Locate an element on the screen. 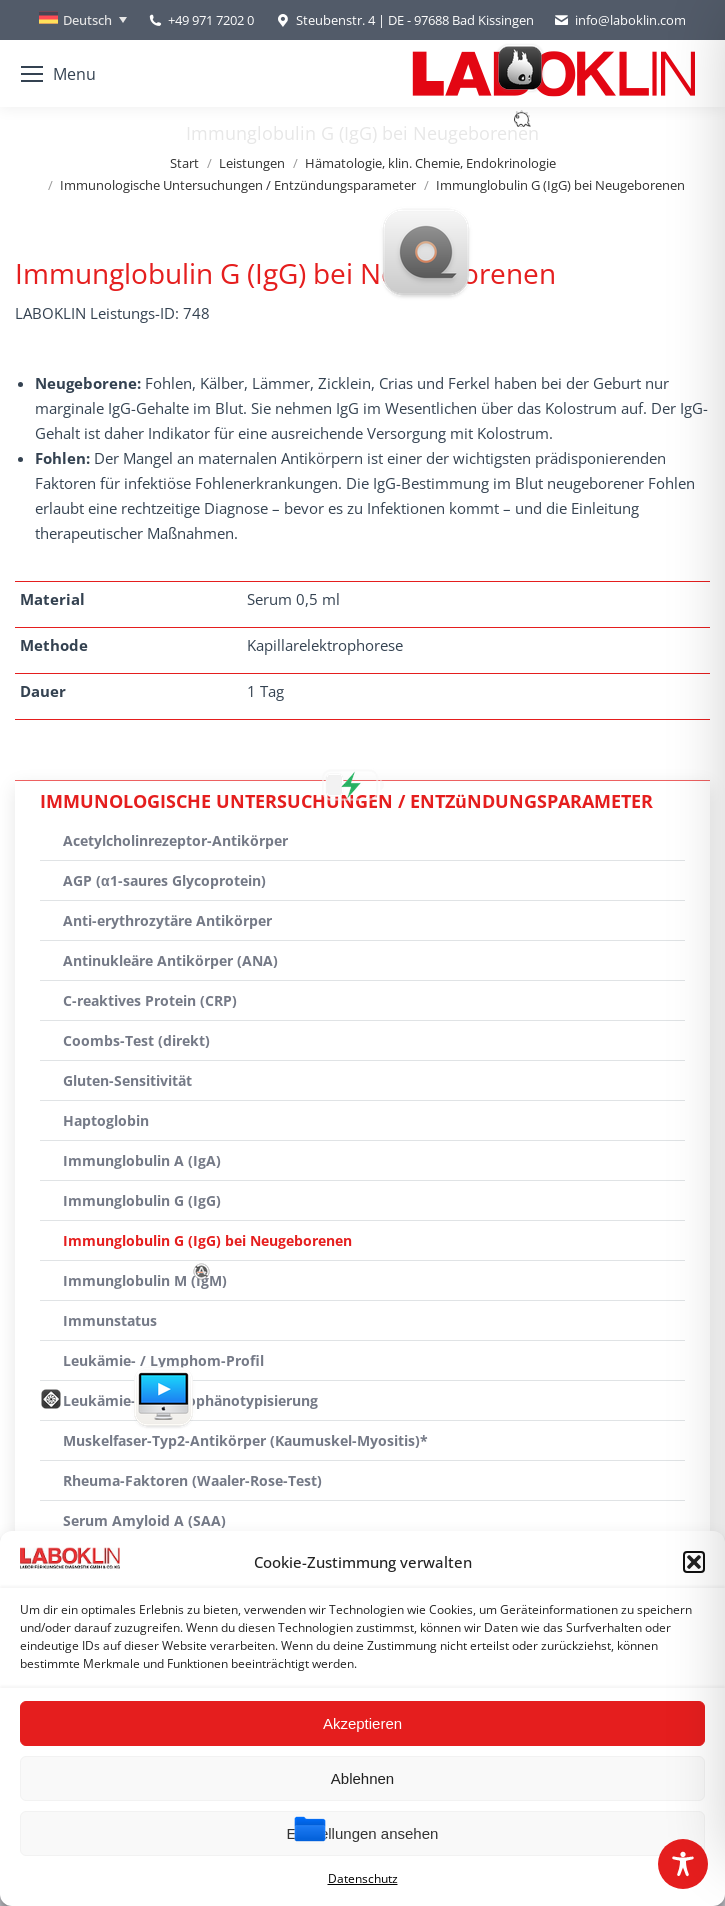  open variety slideshow app is located at coordinates (163, 1396).